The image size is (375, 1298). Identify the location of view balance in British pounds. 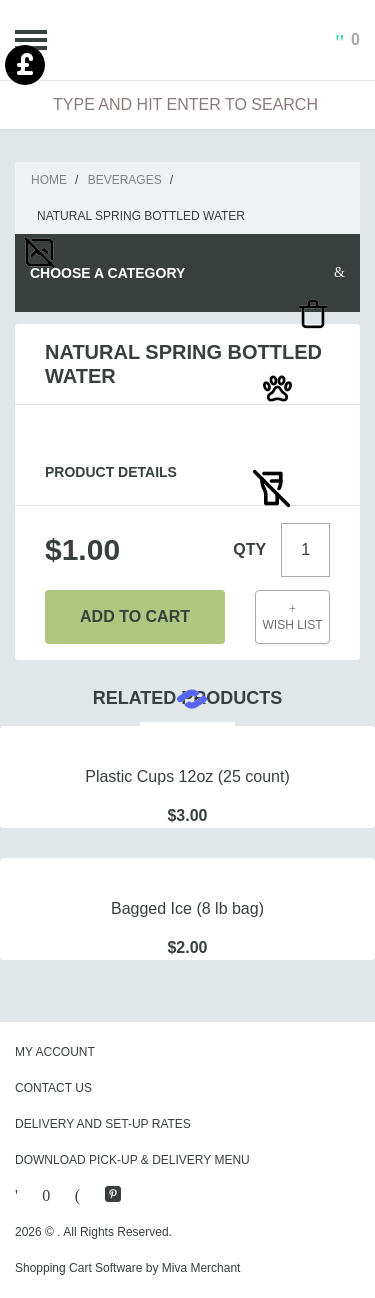
(25, 65).